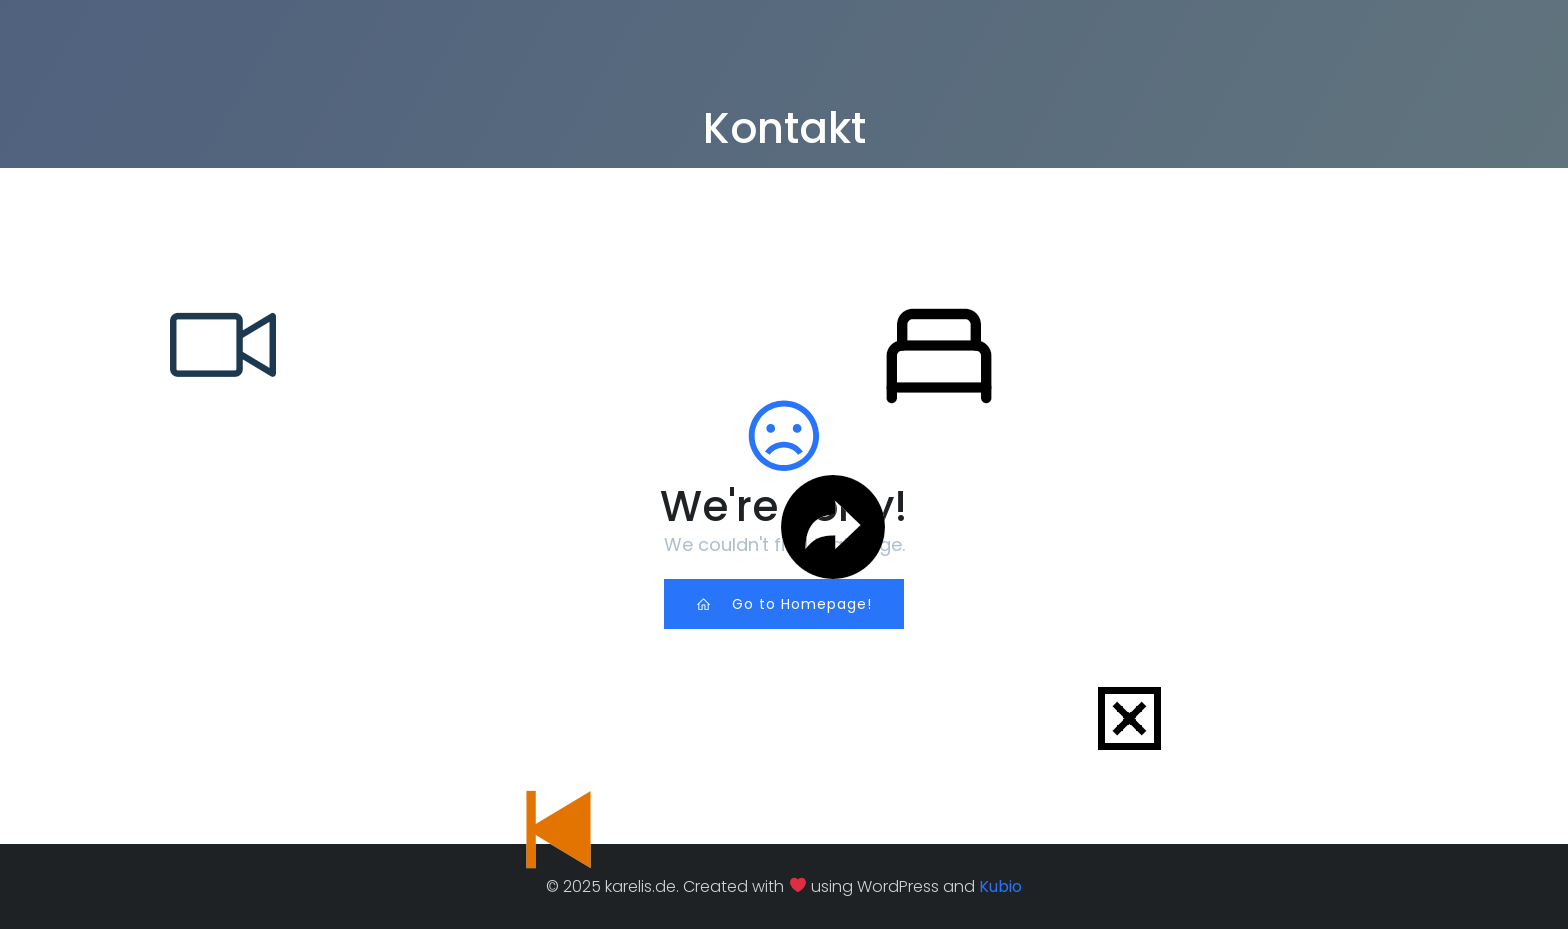  Describe the element at coordinates (558, 829) in the screenshot. I see `skip to previous track` at that location.